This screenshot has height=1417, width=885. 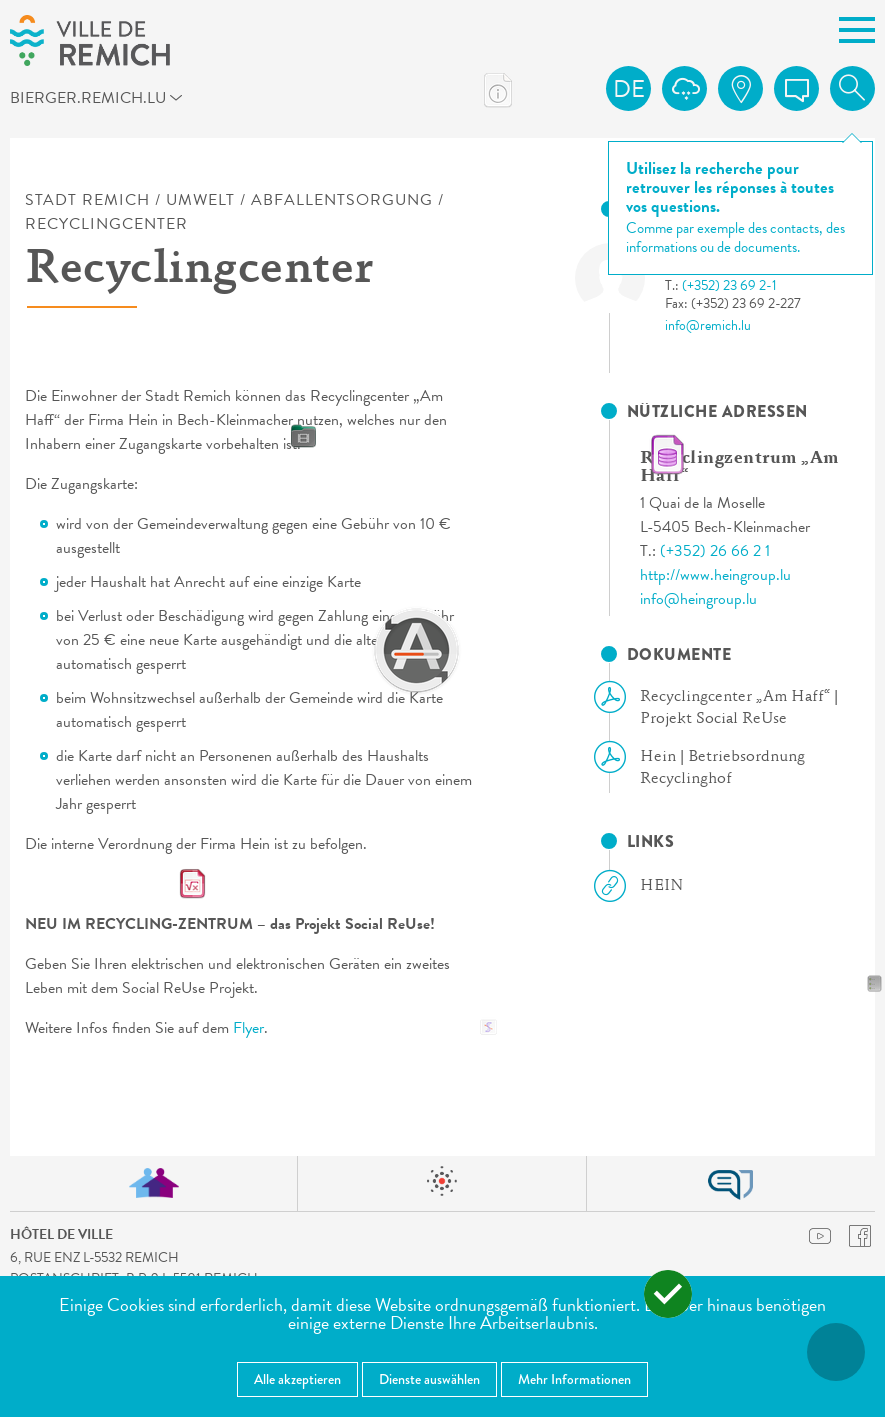 I want to click on libreoffice math formula file, so click(x=192, y=883).